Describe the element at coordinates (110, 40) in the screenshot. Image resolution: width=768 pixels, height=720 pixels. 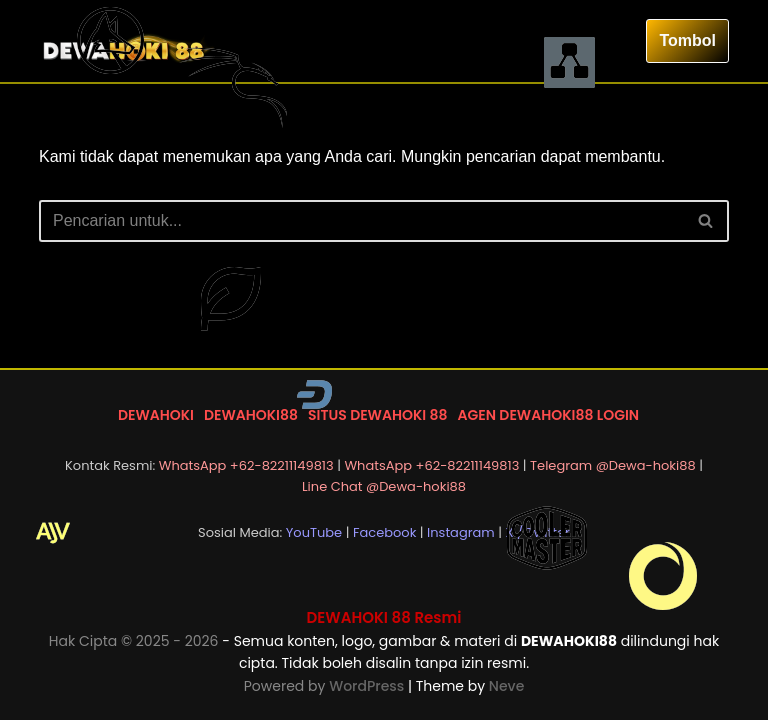
I see `open Wolfram Language application` at that location.